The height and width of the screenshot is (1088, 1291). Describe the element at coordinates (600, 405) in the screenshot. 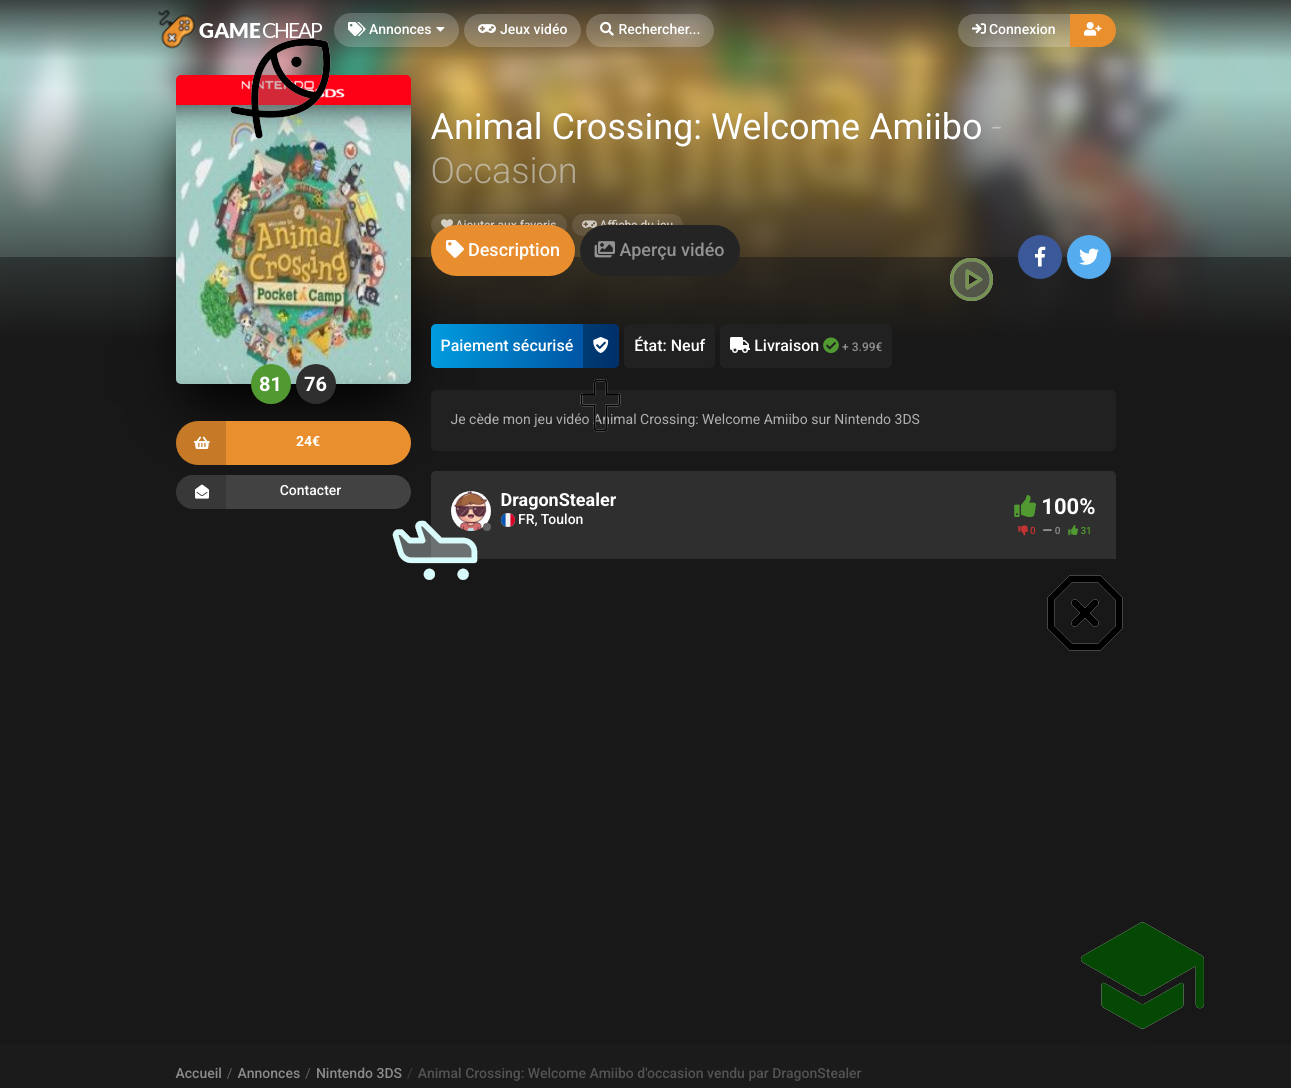

I see `represents a religious or faith-based feature` at that location.